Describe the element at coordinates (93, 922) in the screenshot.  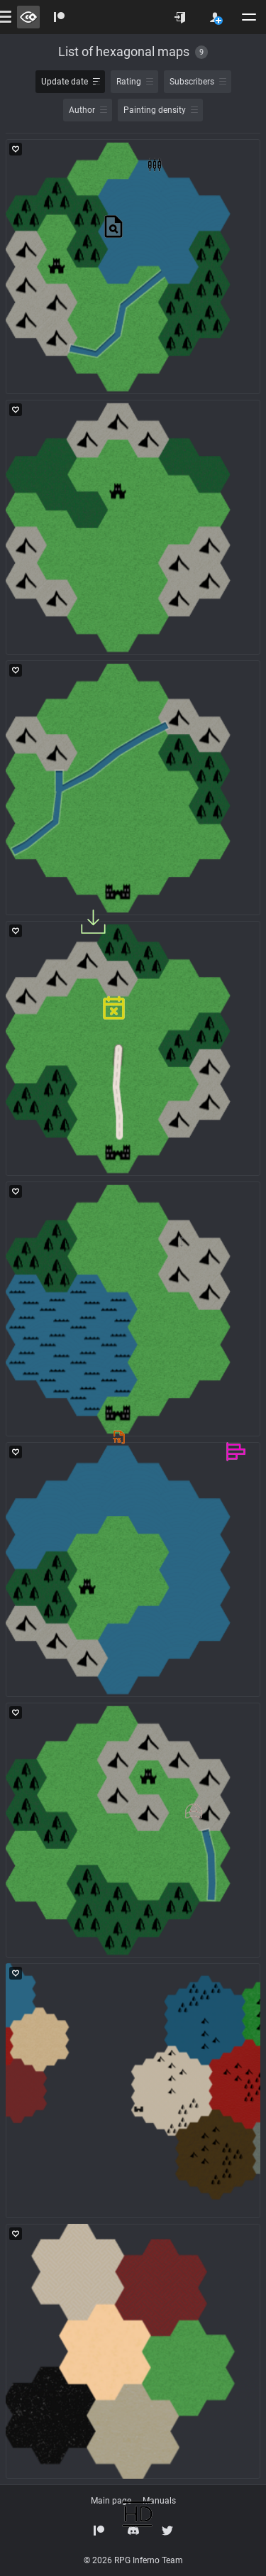
I see `download a file` at that location.